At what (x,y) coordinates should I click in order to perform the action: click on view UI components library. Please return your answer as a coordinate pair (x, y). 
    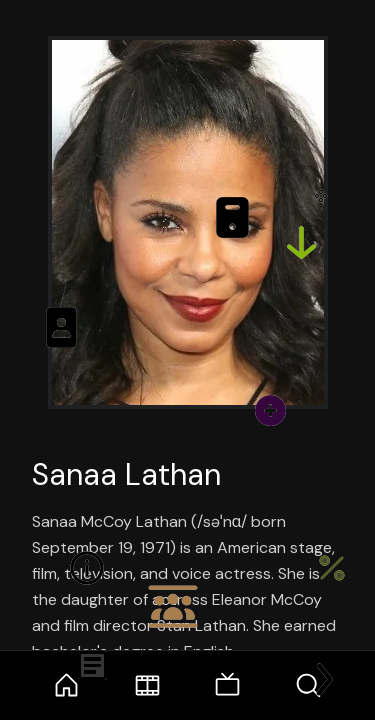
    Looking at the image, I should click on (321, 196).